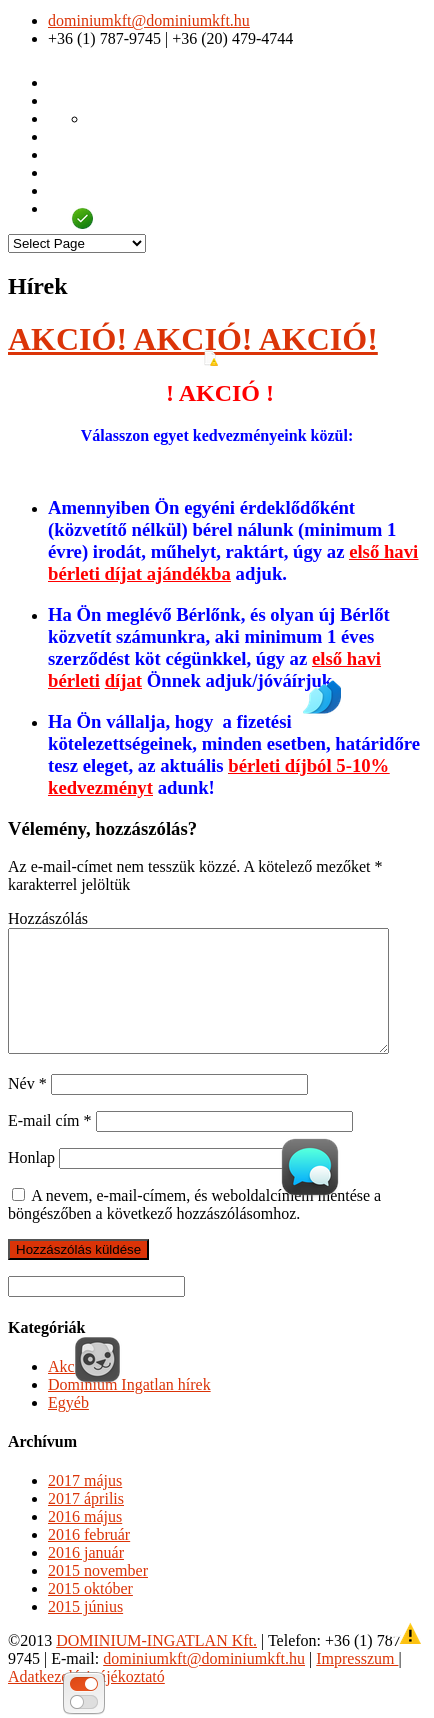 The height and width of the screenshot is (1718, 434). I want to click on indicates a successfully completed action, so click(71, 207).